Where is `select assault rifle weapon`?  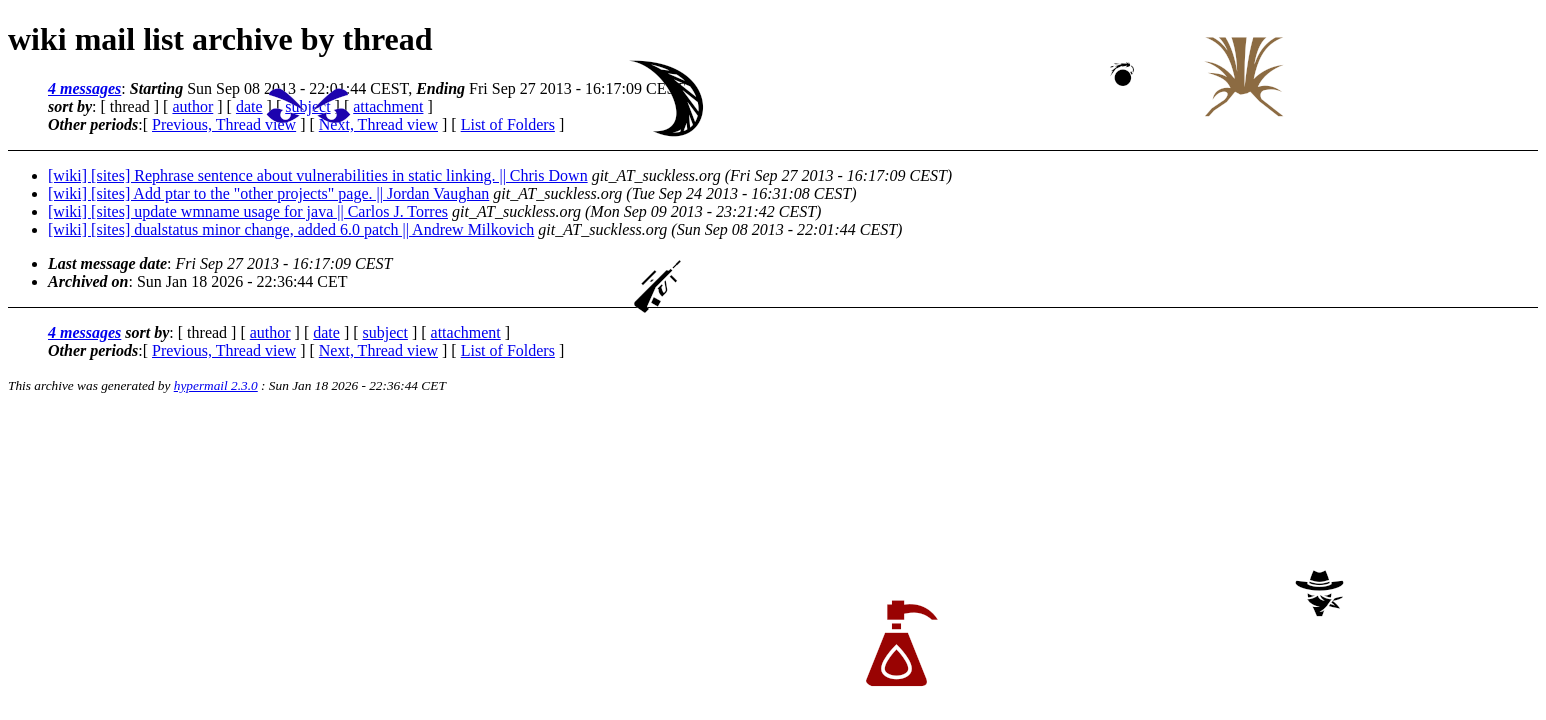 select assault rifle weapon is located at coordinates (657, 286).